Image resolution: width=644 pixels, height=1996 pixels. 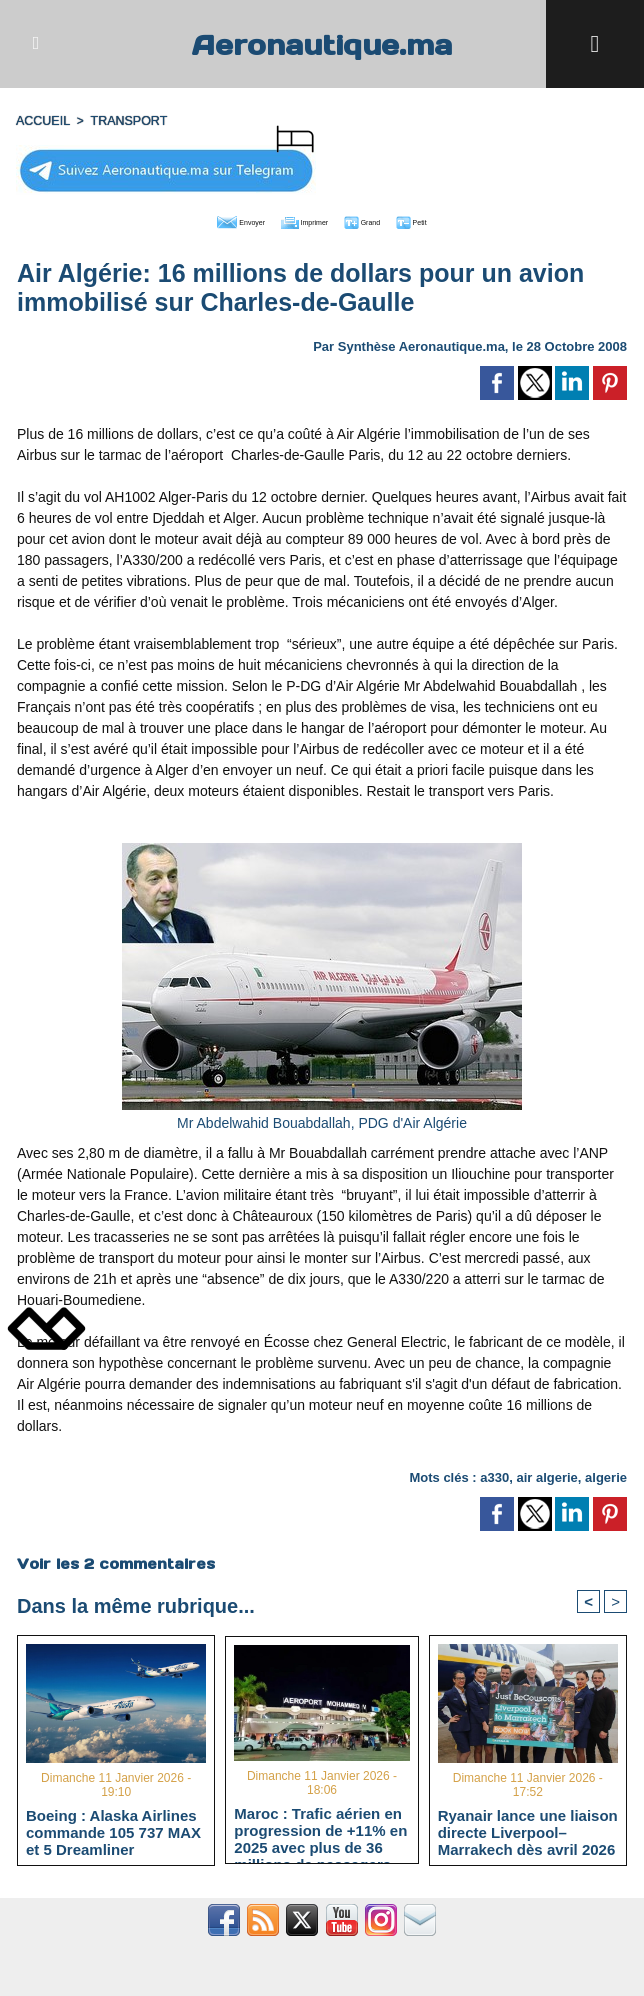 I want to click on alpine.js framework logo, so click(x=46, y=1330).